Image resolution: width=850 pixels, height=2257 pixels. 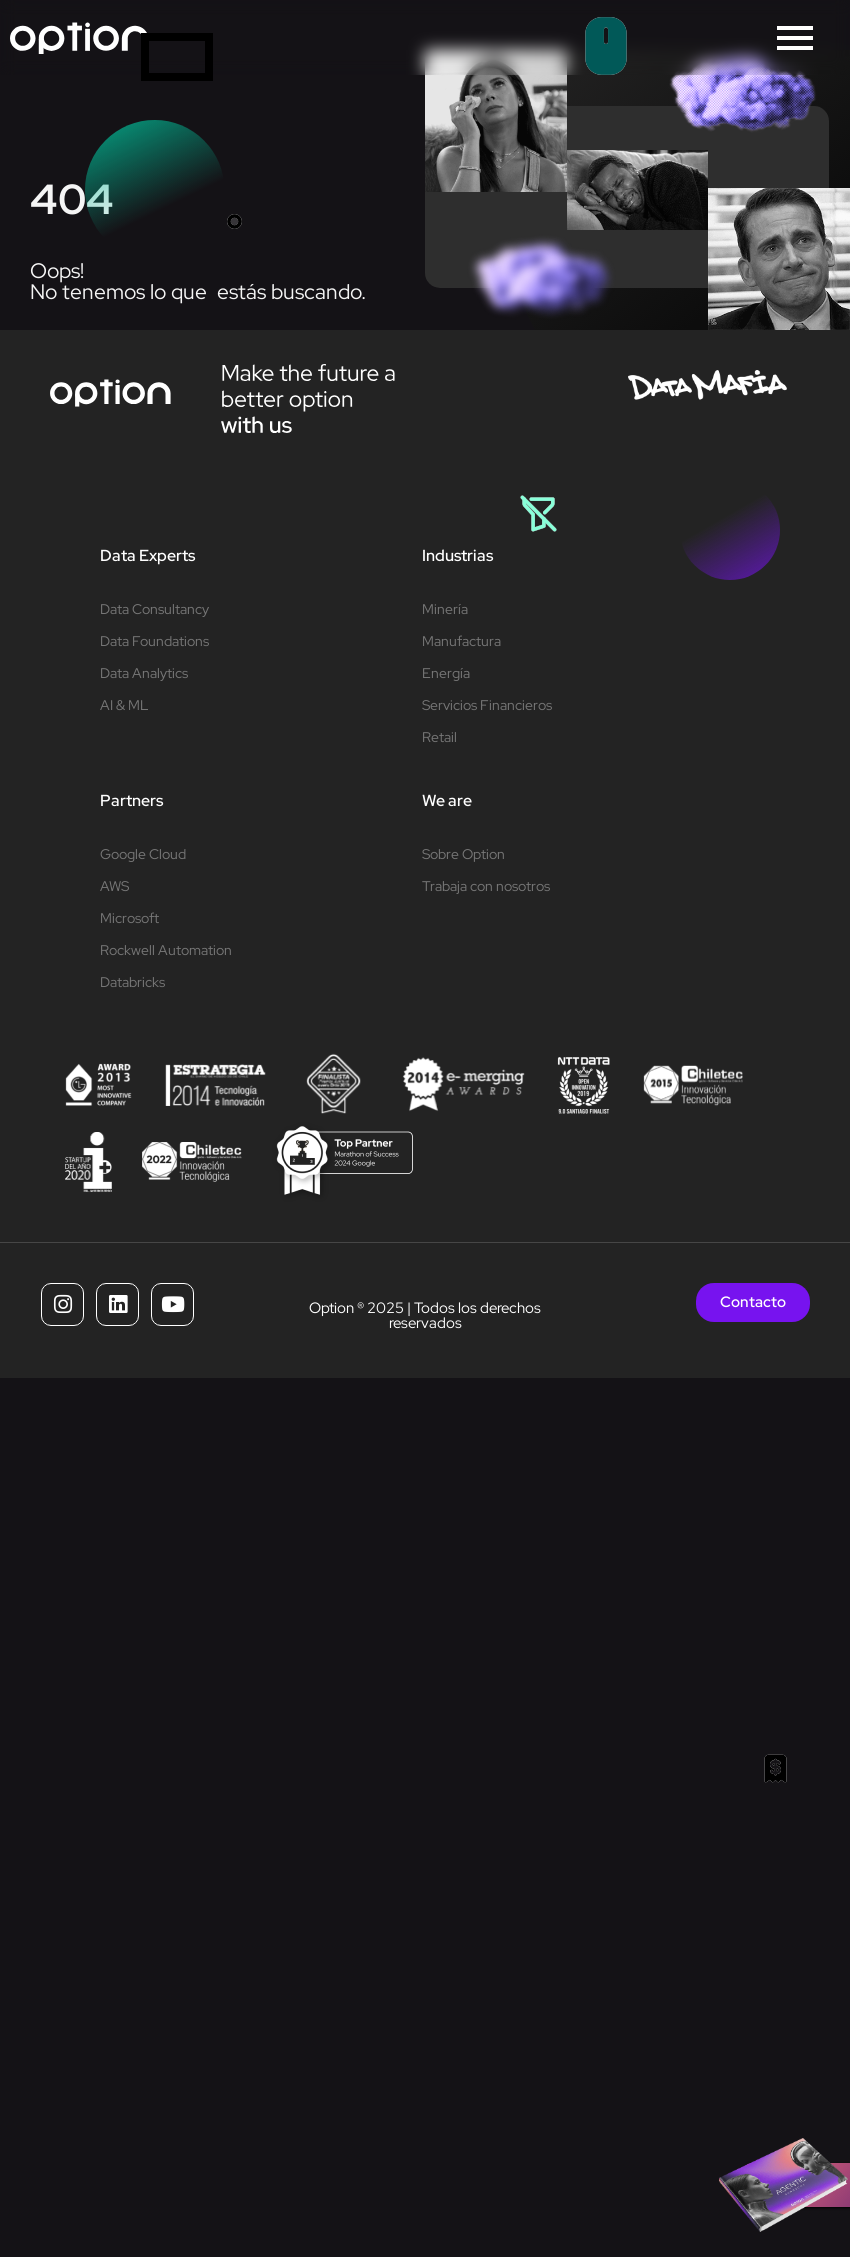 I want to click on clear all active filters, so click(x=538, y=513).